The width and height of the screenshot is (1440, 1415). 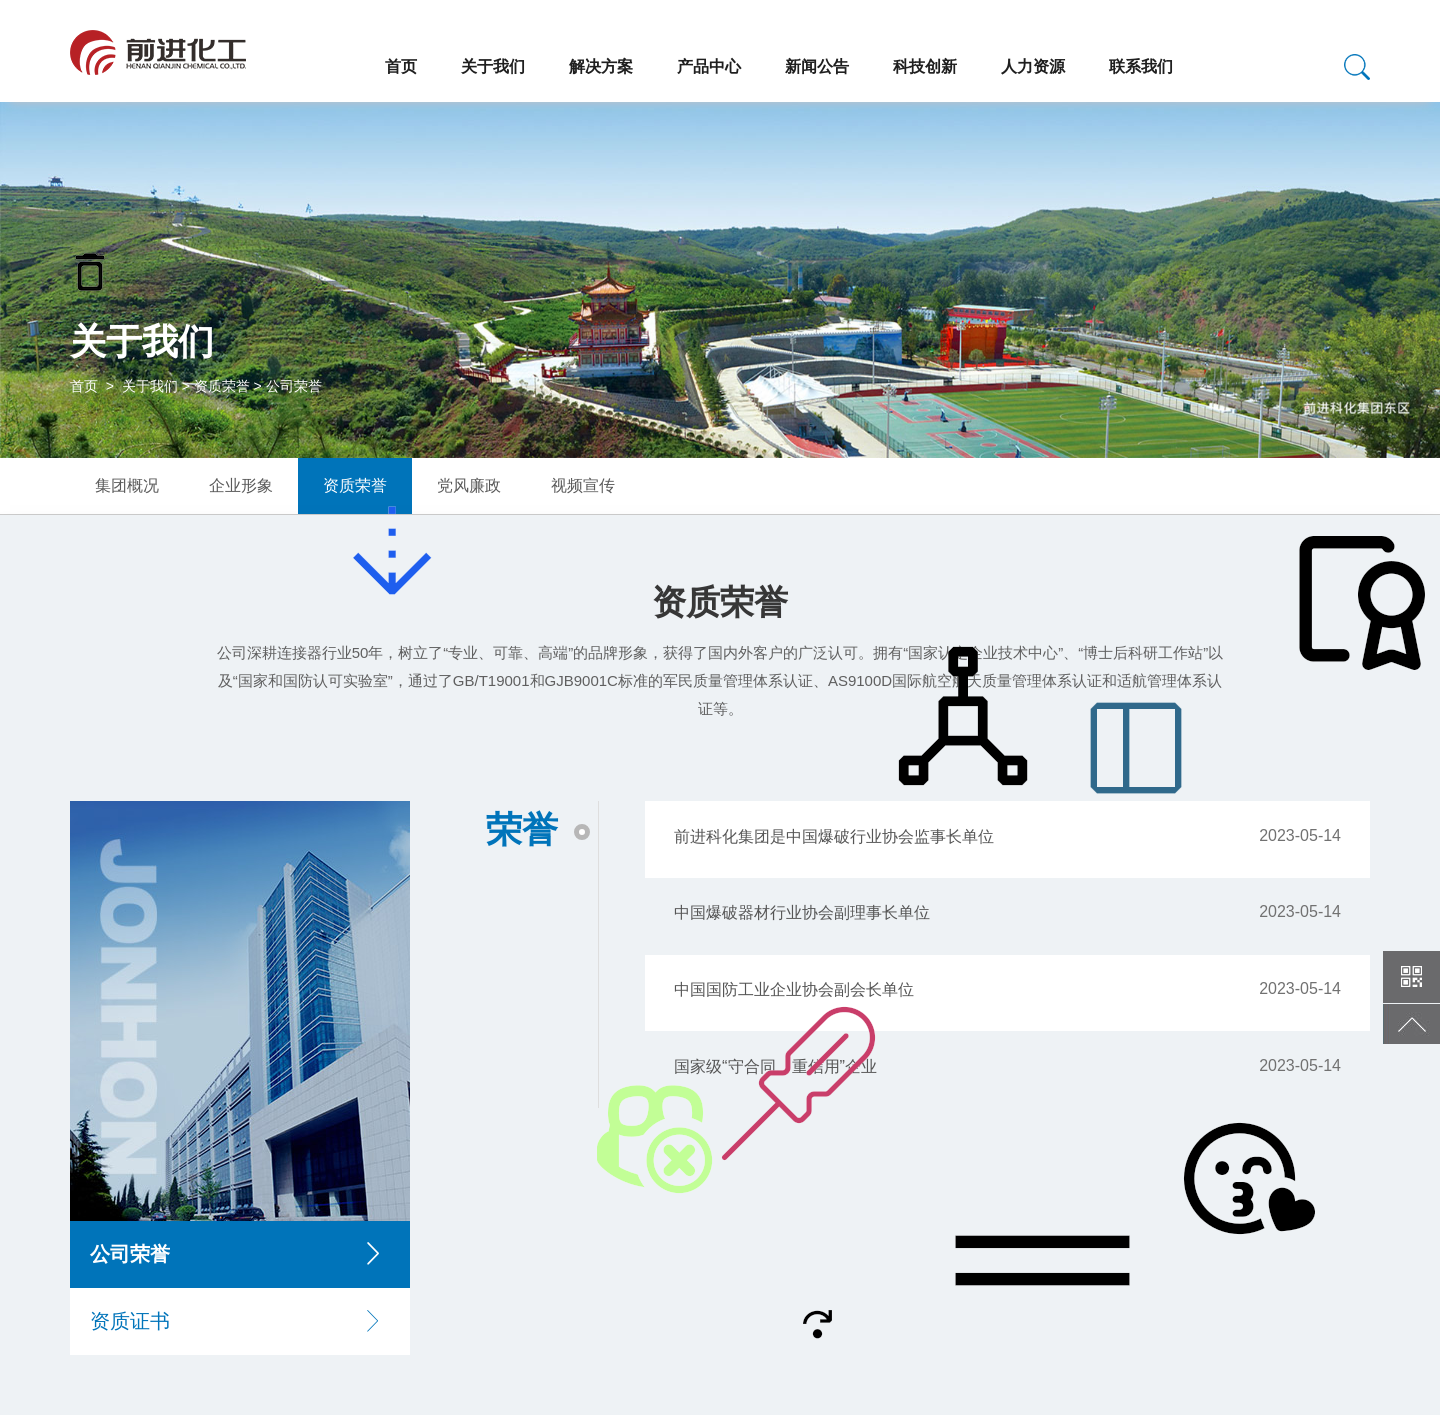 What do you see at coordinates (968, 716) in the screenshot?
I see `view type hierarchy in code editor` at bounding box center [968, 716].